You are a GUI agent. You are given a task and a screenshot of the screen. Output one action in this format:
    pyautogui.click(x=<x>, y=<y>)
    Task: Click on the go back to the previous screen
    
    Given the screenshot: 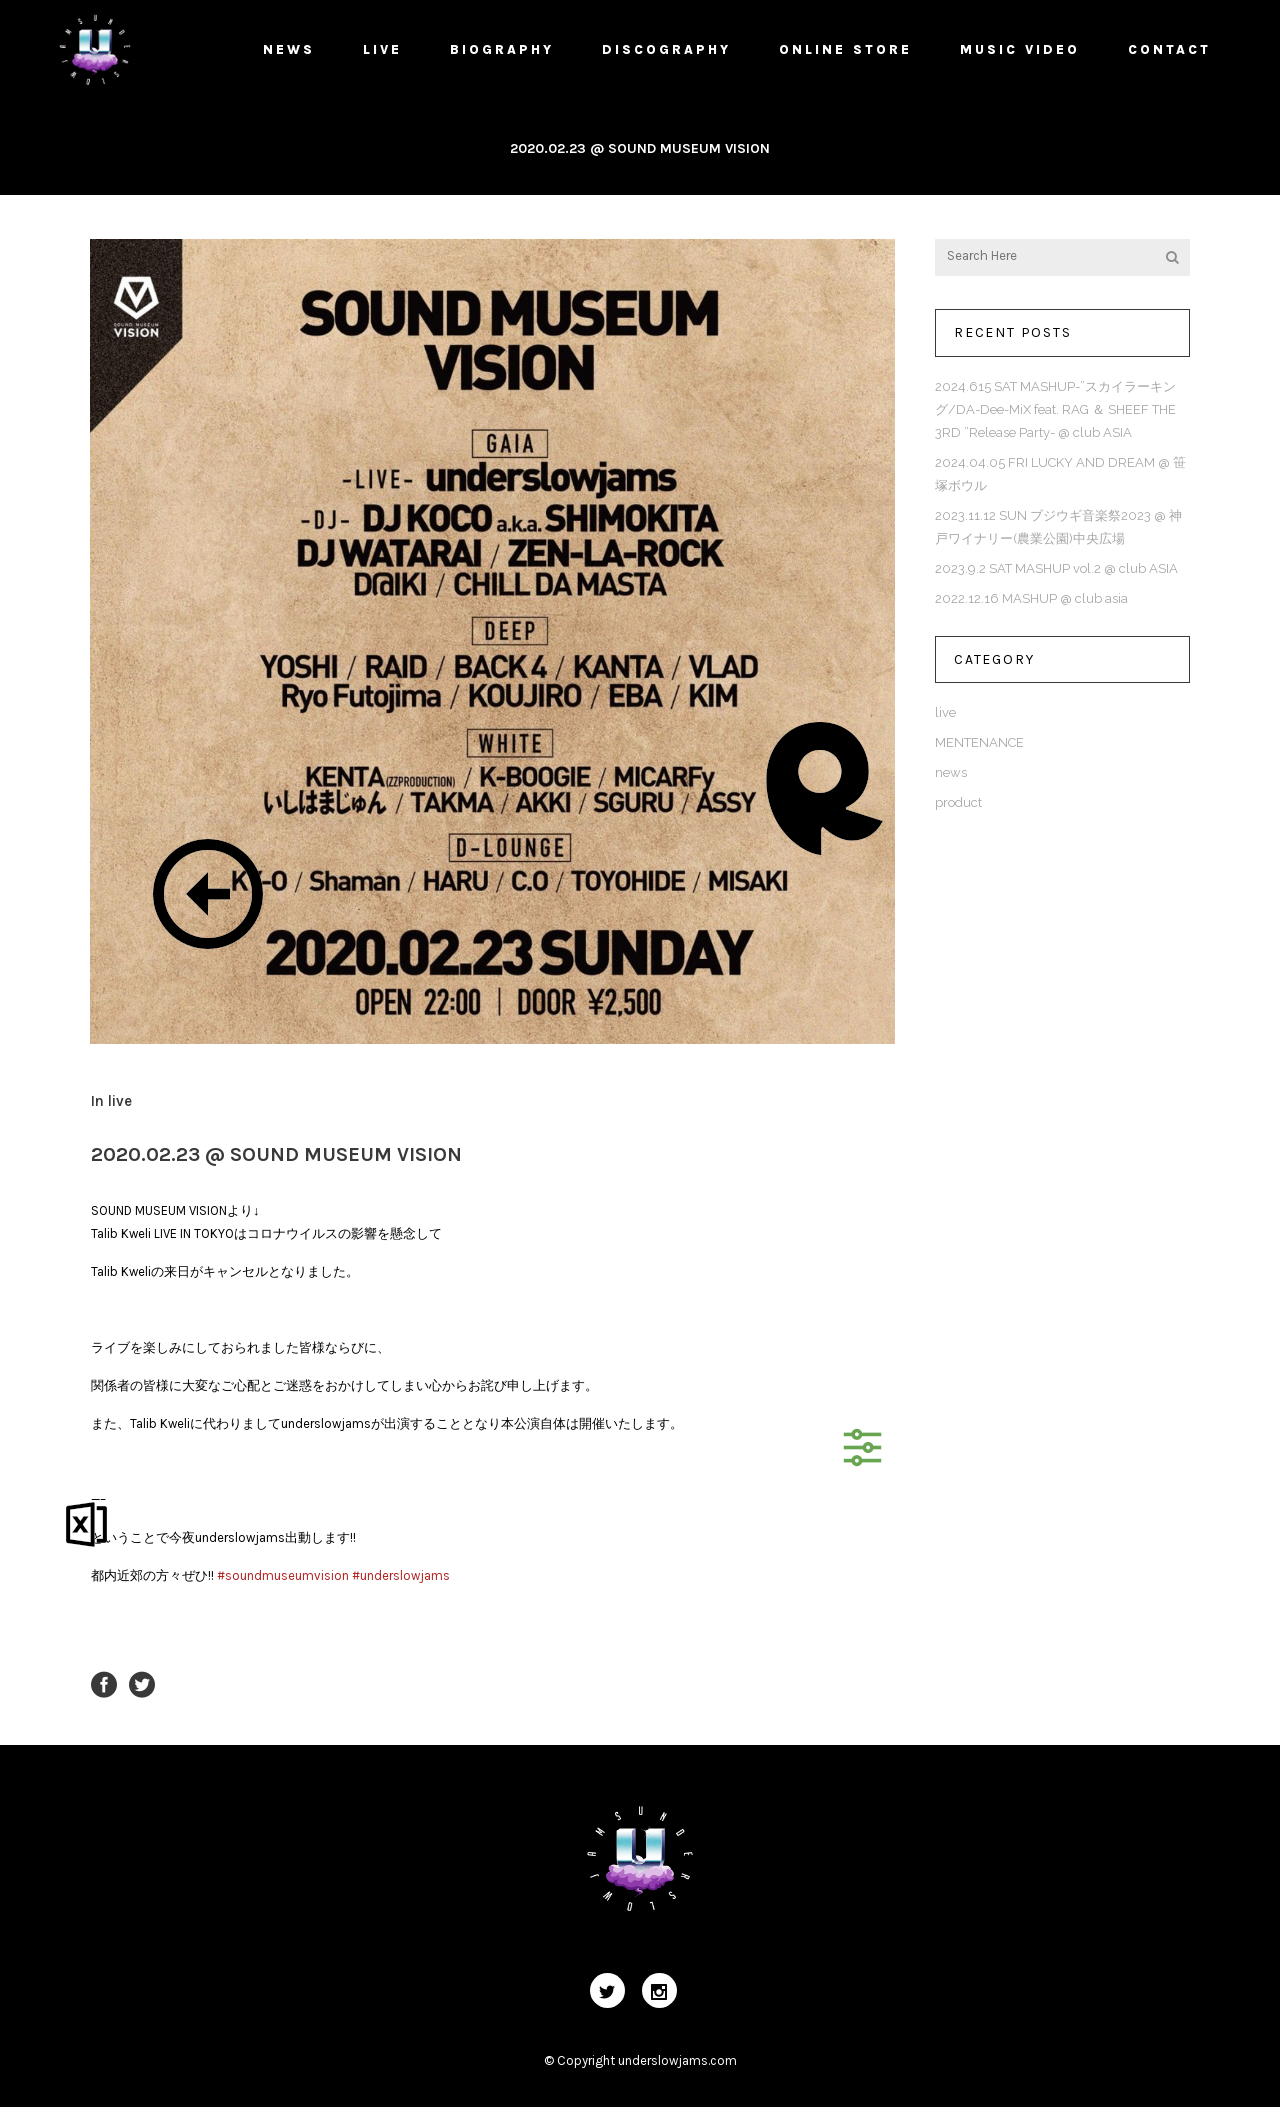 What is the action you would take?
    pyautogui.click(x=208, y=894)
    